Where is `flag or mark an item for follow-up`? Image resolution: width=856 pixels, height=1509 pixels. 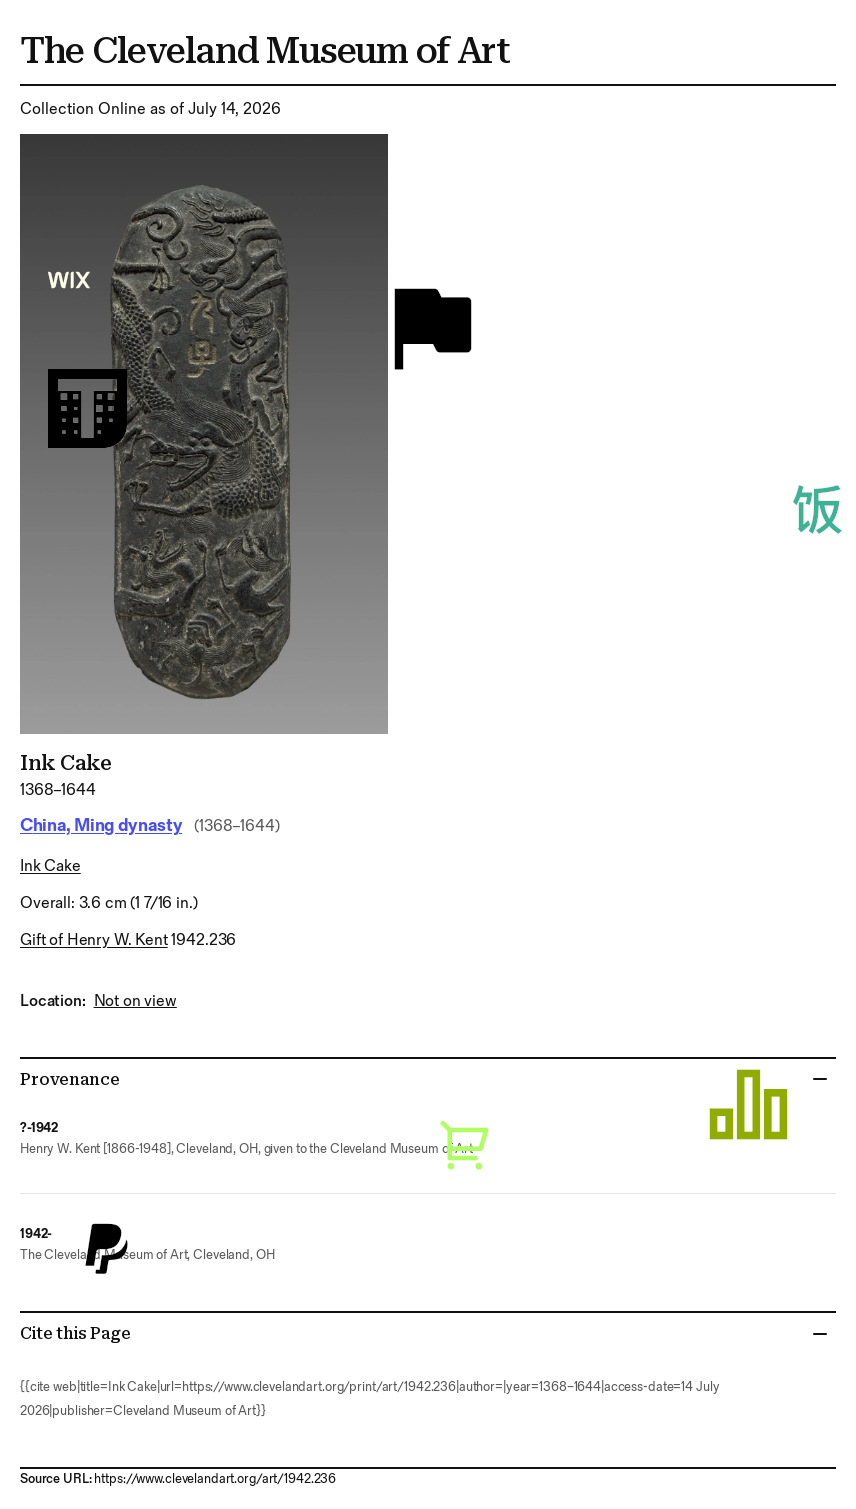
flag or mark an item for follow-up is located at coordinates (433, 327).